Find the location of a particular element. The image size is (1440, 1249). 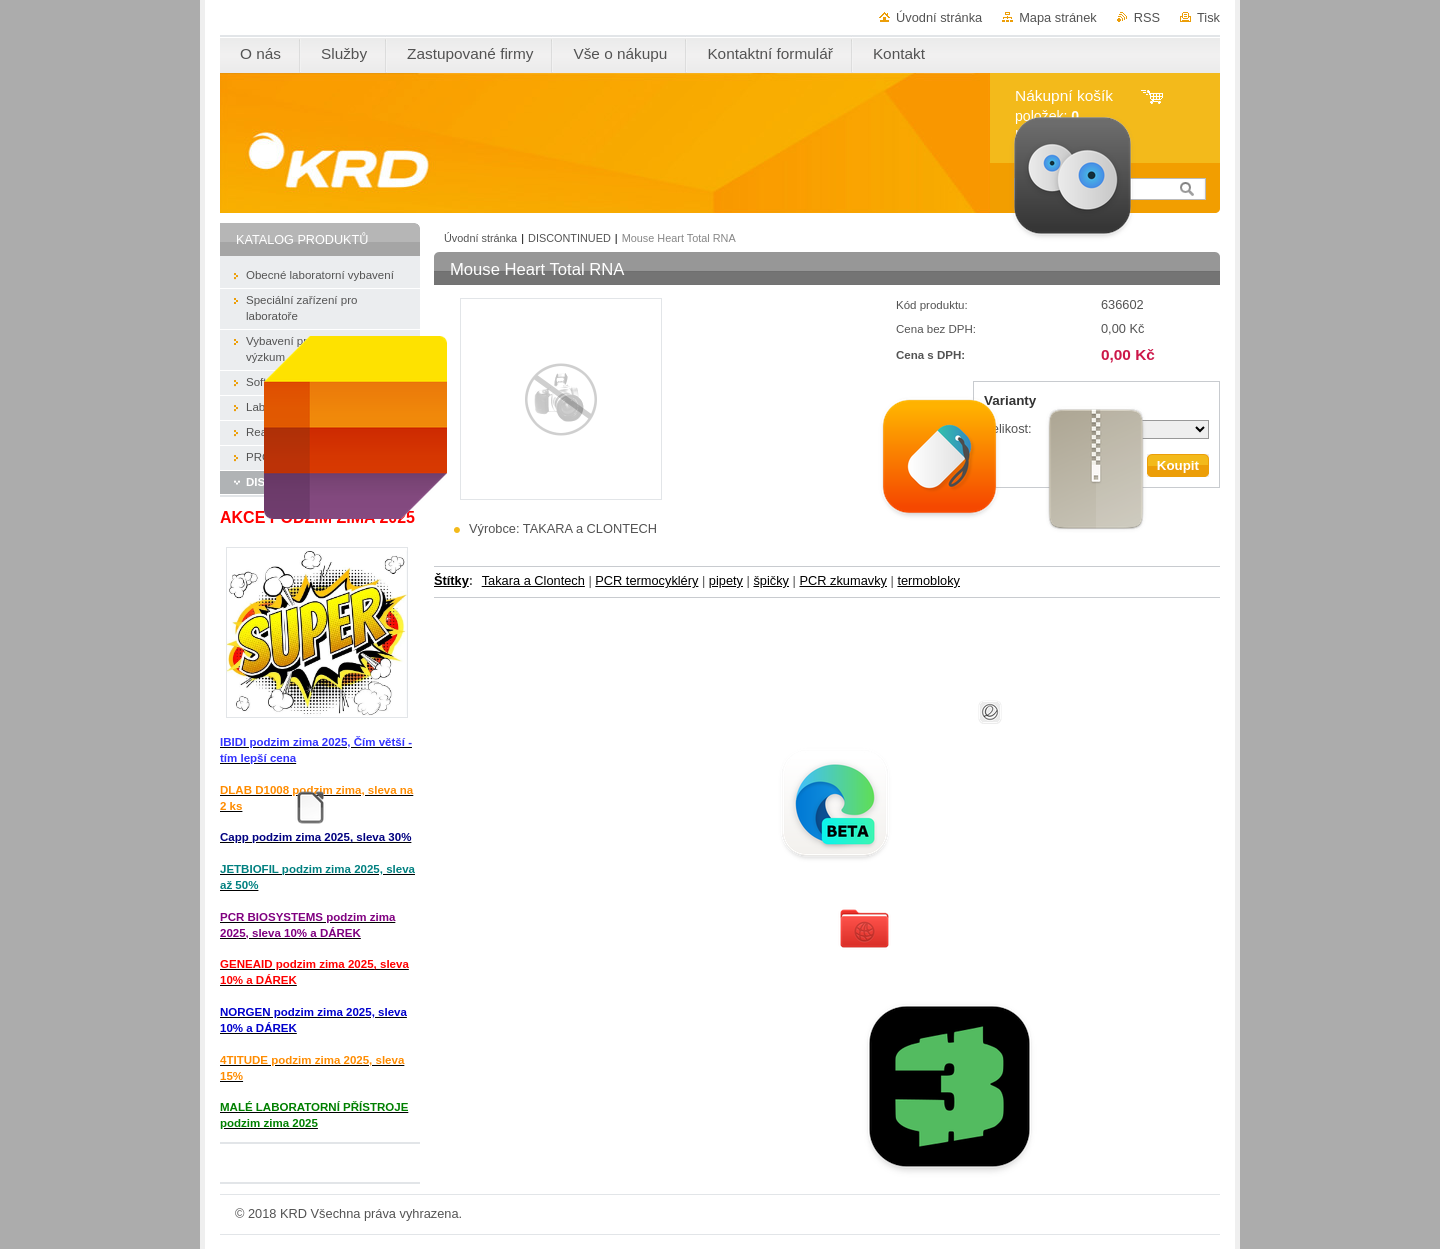

folder containing html or web files is located at coordinates (864, 928).